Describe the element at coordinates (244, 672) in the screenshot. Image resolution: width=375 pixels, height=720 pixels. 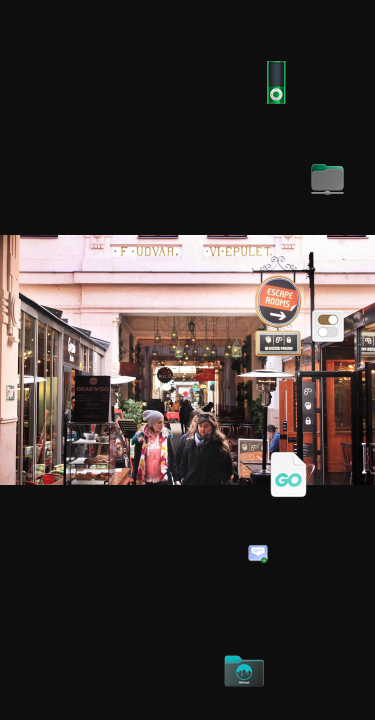
I see `open 3D Coat project files folder` at that location.